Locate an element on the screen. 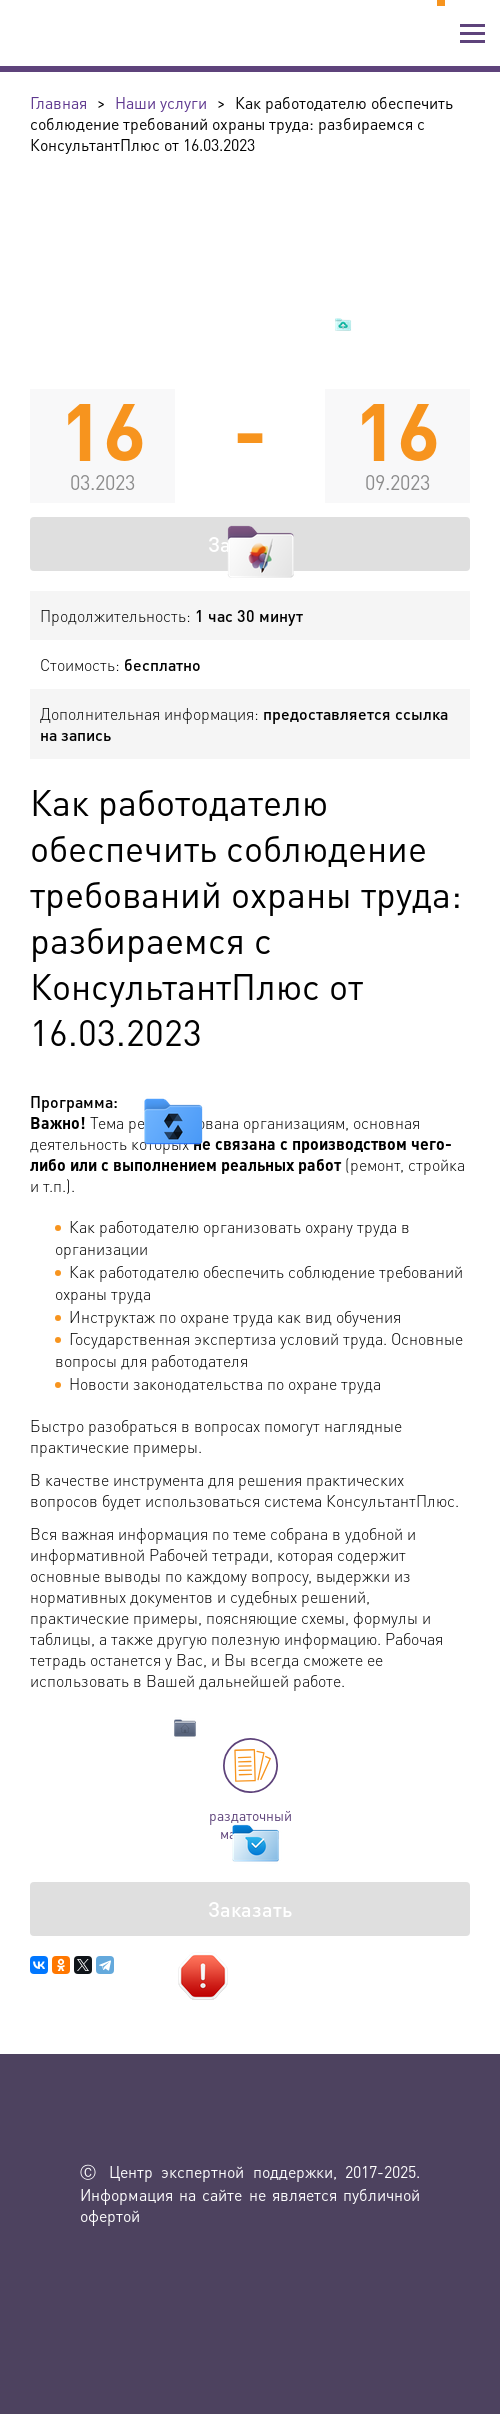 This screenshot has width=500, height=2414. open microsoft kaizala files folder is located at coordinates (255, 1844).